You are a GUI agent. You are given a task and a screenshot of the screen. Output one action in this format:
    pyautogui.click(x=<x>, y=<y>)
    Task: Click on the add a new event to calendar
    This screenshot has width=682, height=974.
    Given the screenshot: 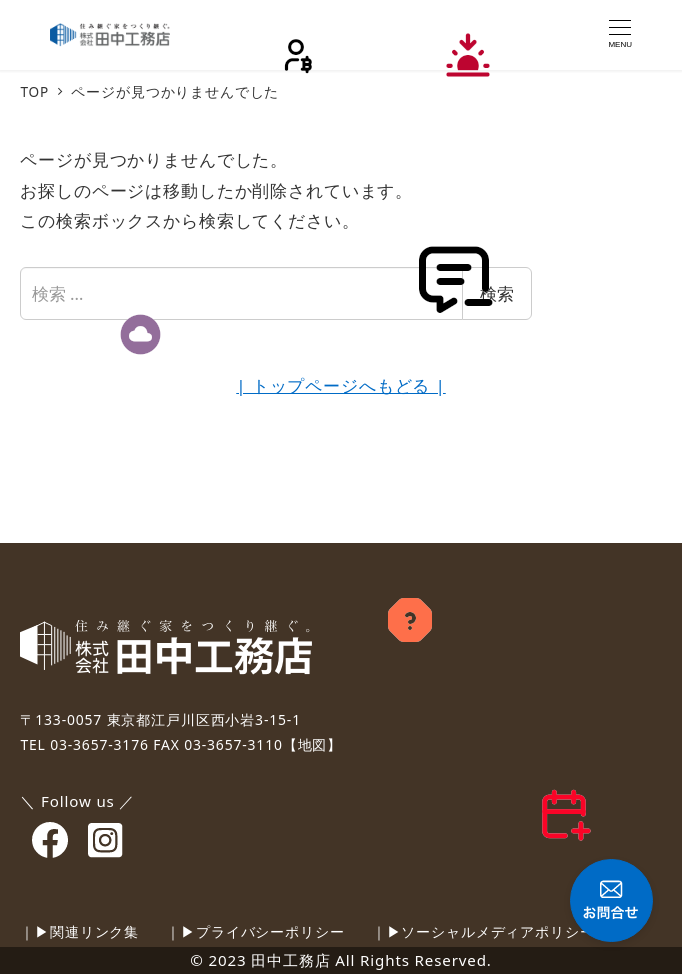 What is the action you would take?
    pyautogui.click(x=564, y=814)
    